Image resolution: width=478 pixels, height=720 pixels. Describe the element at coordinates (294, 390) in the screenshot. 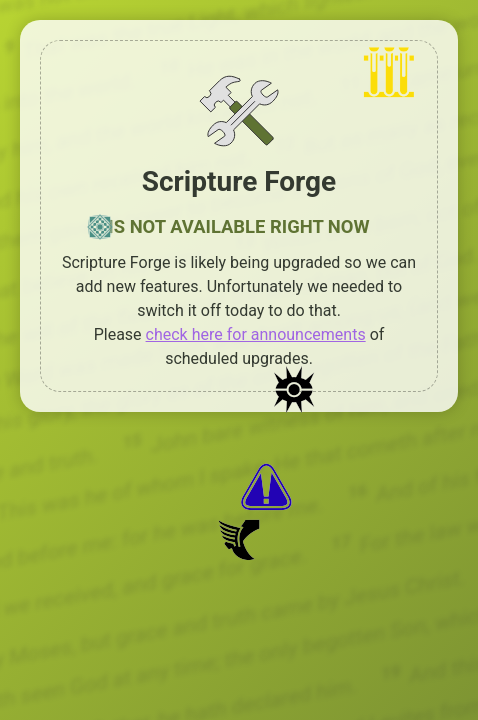

I see `select spiked shell item or armor in game inventory` at that location.